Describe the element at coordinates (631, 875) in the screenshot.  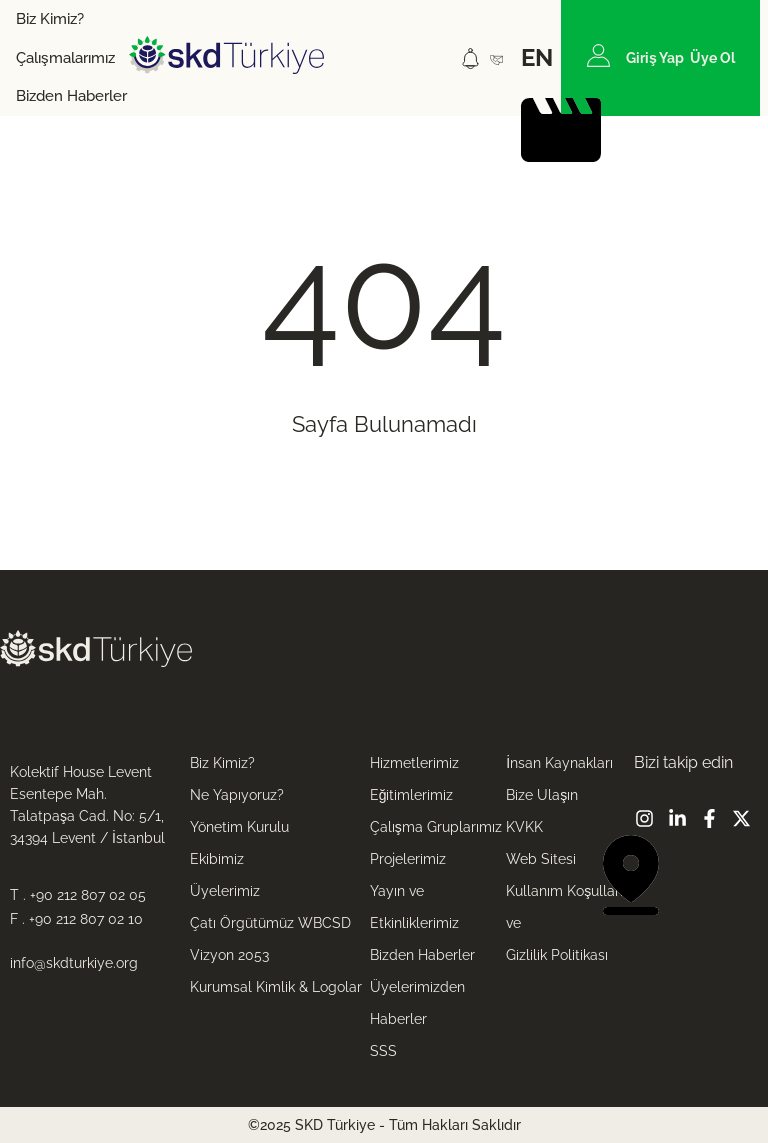
I see `drop a pin to mark a location on the map` at that location.